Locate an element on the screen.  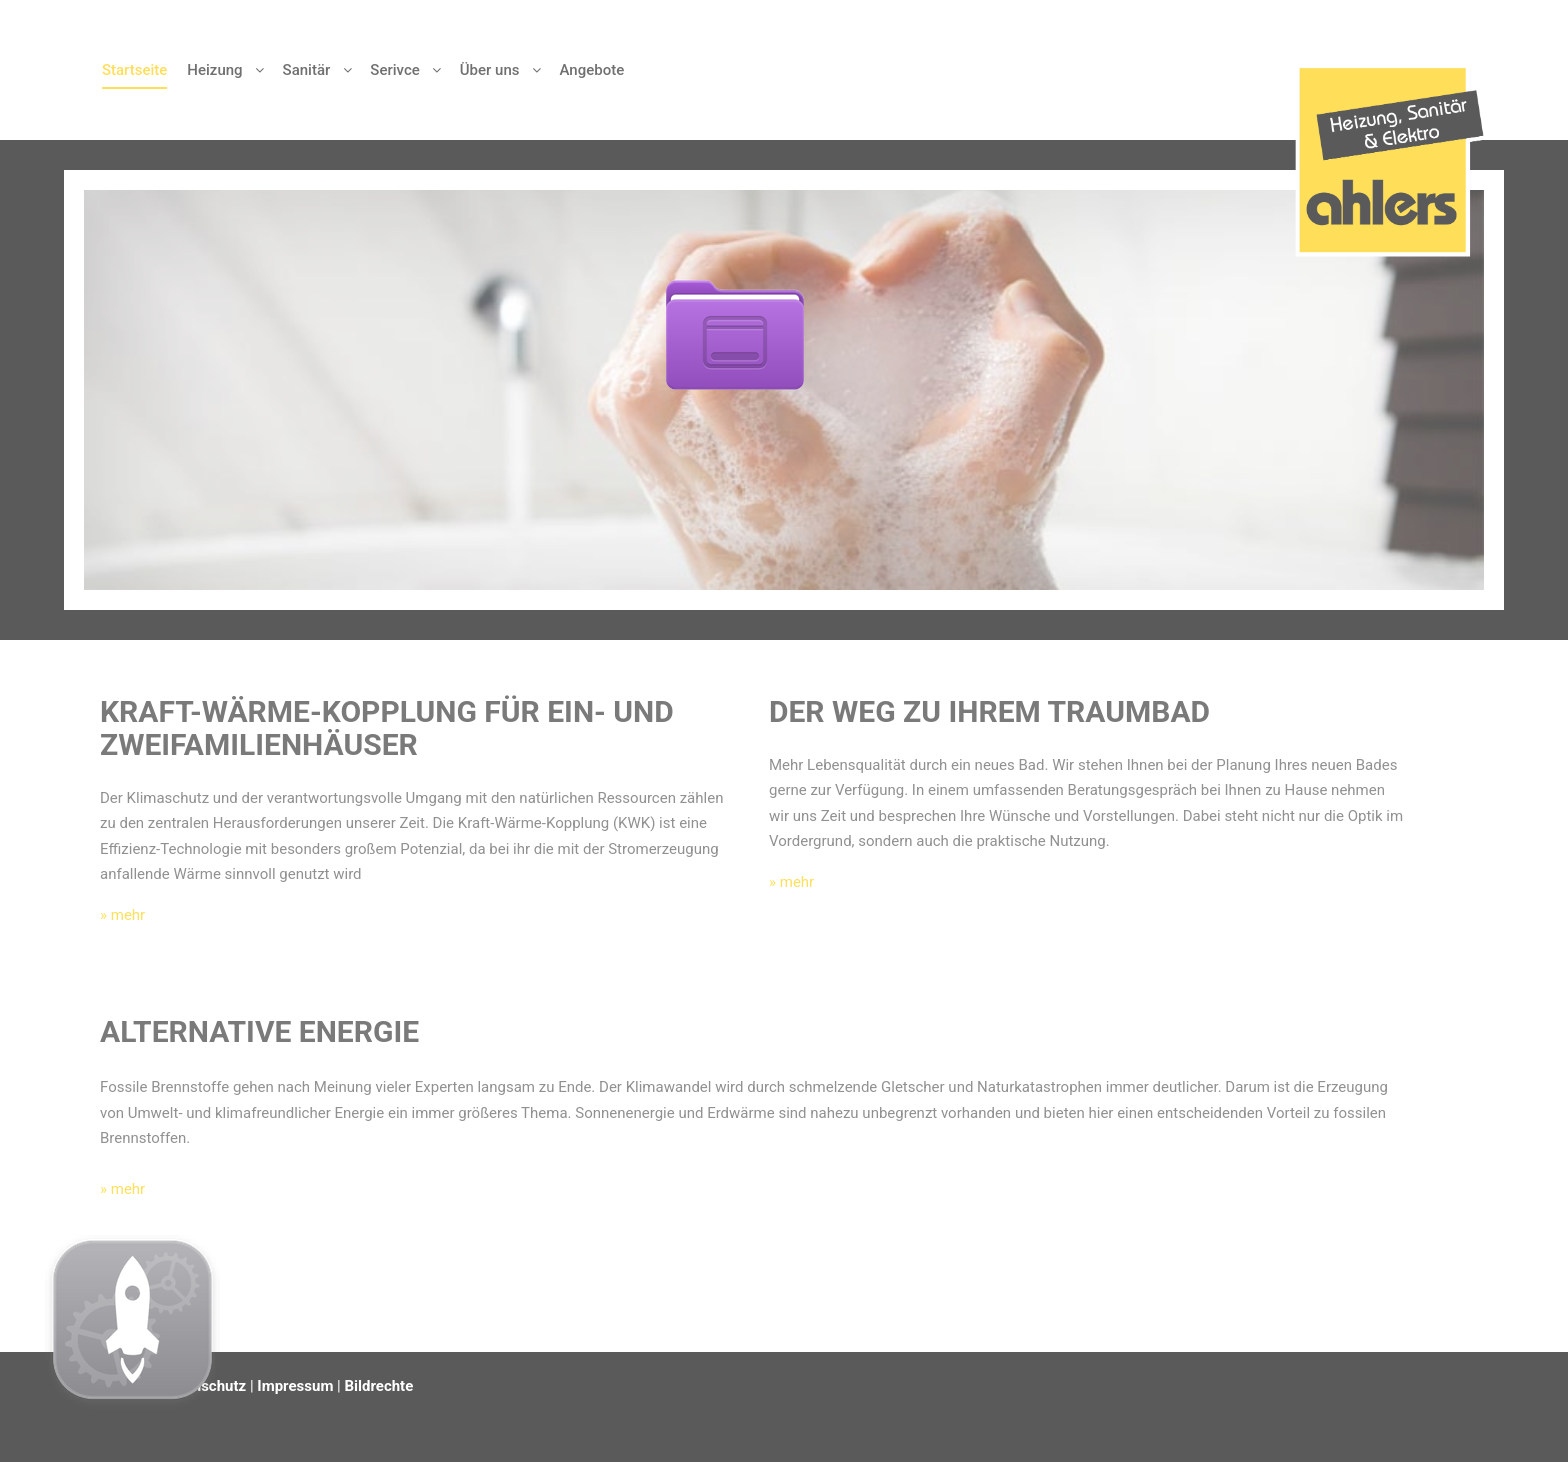
manage startup programs and applications is located at coordinates (132, 1322).